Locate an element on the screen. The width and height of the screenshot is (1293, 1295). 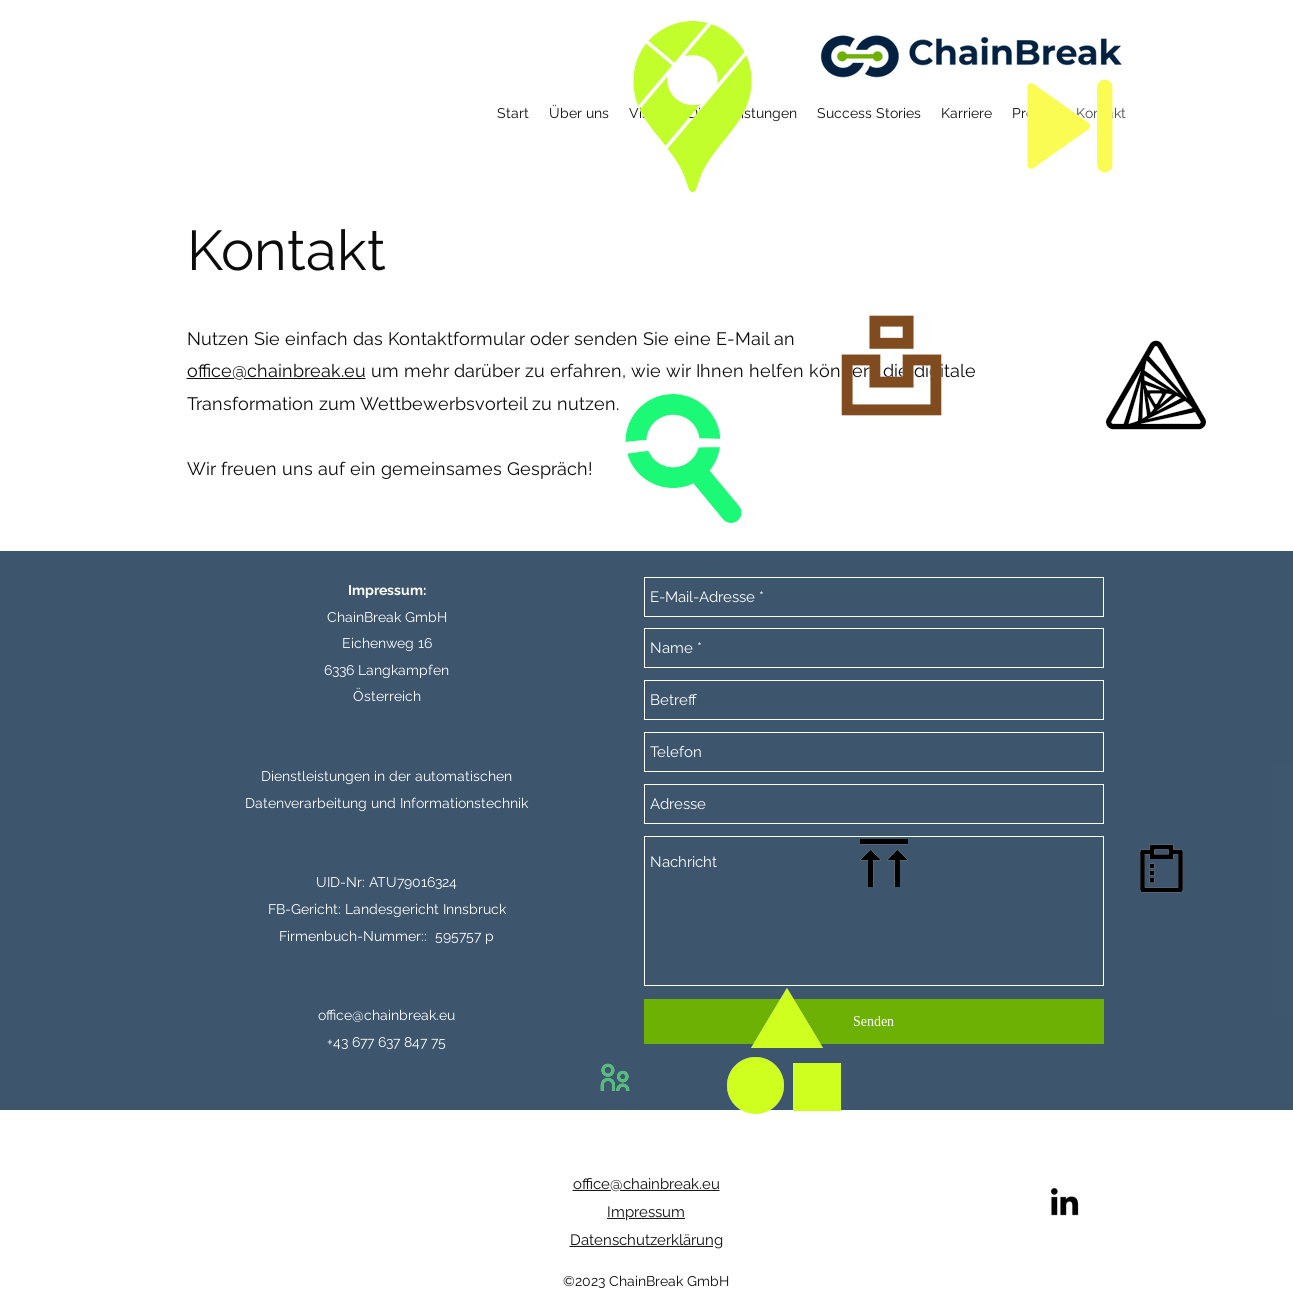
open Google Maps is located at coordinates (692, 106).